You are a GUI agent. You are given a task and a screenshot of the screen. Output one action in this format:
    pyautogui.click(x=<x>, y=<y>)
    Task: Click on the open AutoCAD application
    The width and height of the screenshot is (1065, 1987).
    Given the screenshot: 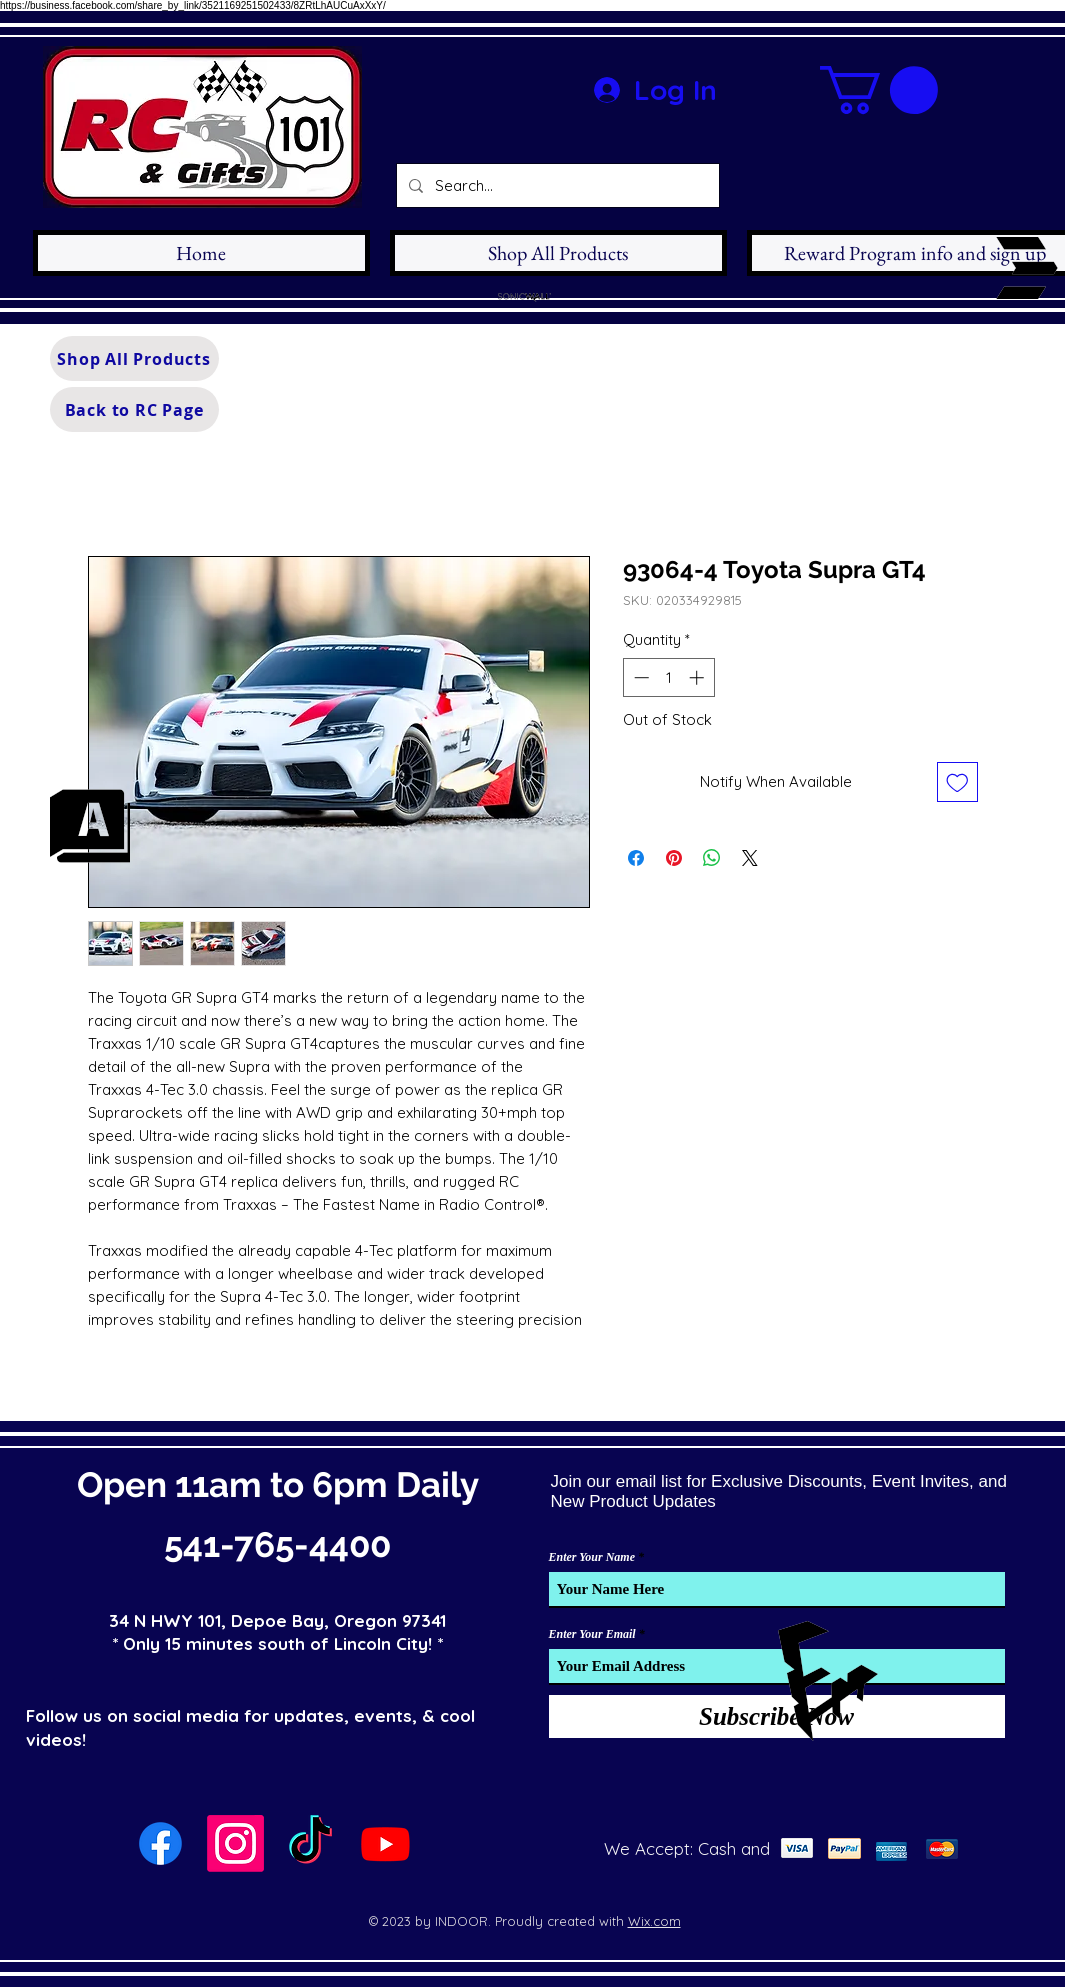 What is the action you would take?
    pyautogui.click(x=90, y=826)
    